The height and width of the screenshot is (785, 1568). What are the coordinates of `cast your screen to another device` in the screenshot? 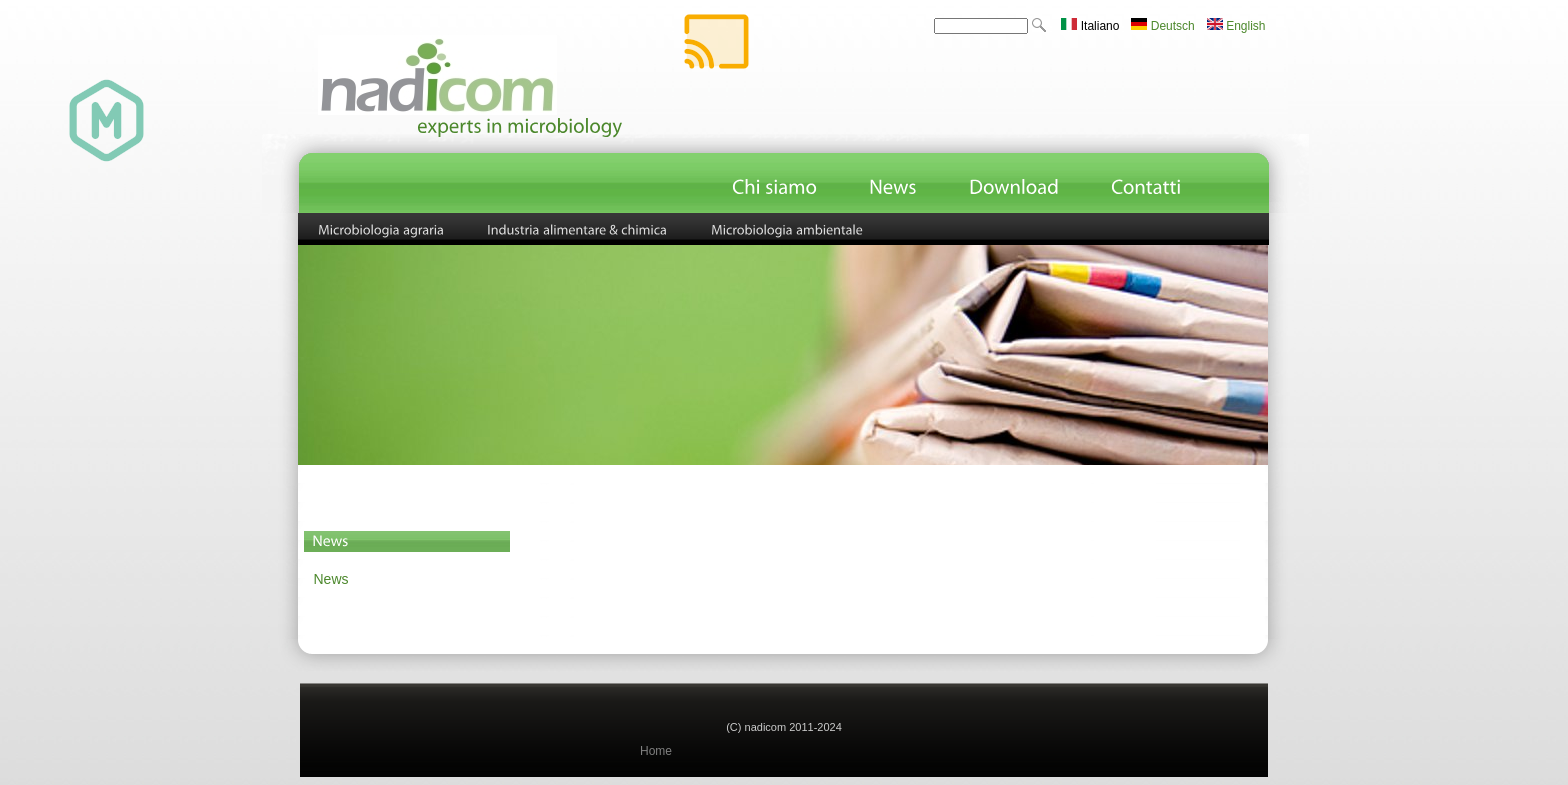 It's located at (716, 41).